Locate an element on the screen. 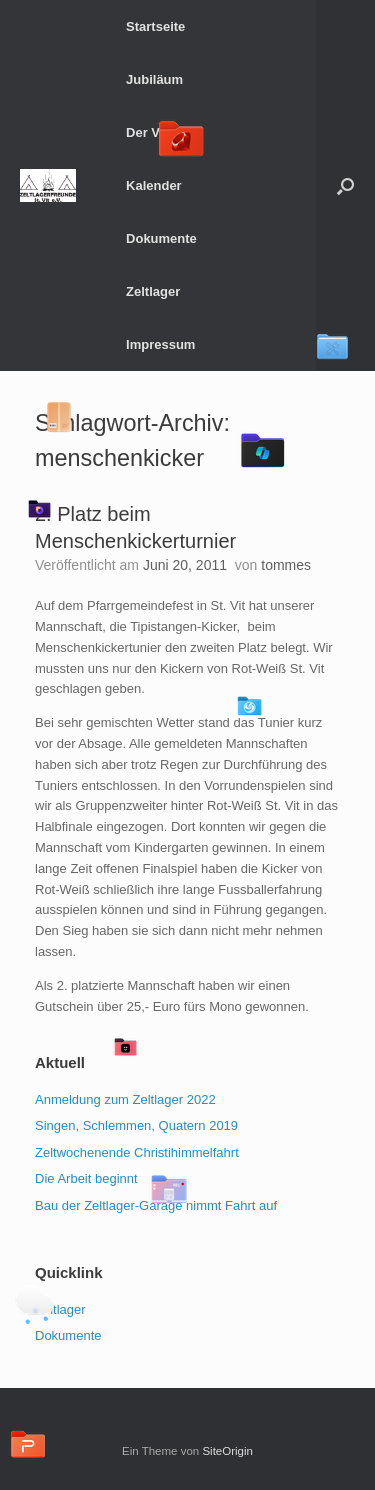 The width and height of the screenshot is (375, 1490). compressed file or archive is located at coordinates (59, 417).